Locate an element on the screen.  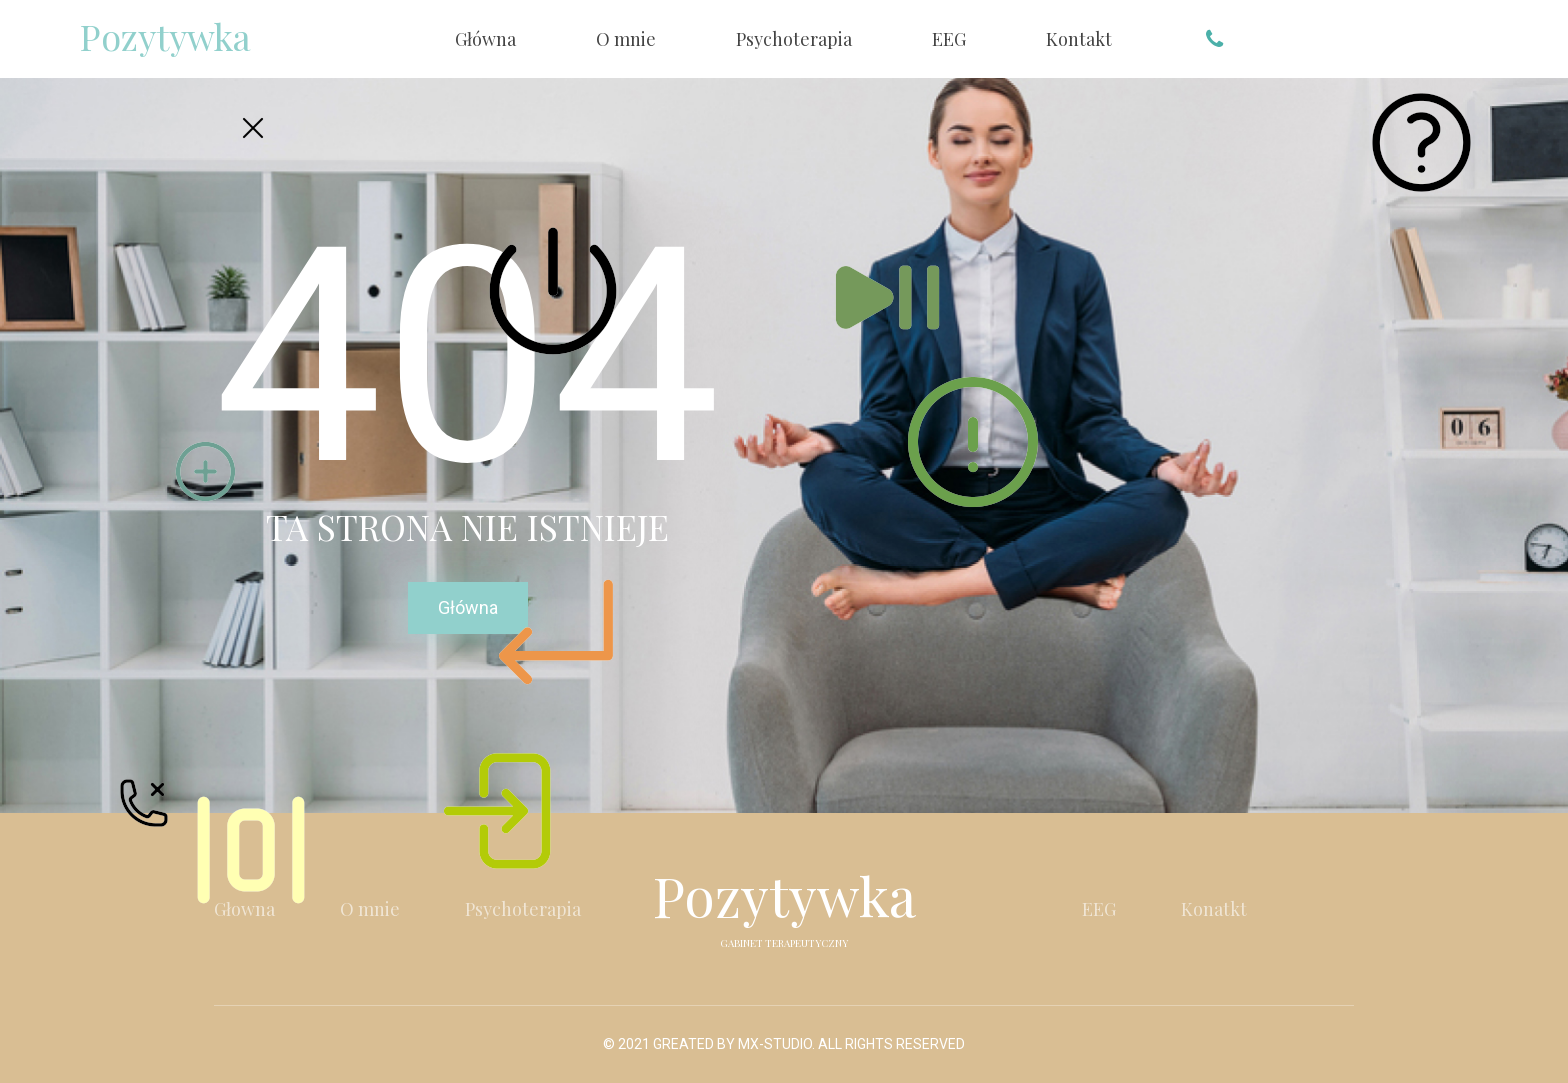
toggle between play and pause for media playback is located at coordinates (887, 293).